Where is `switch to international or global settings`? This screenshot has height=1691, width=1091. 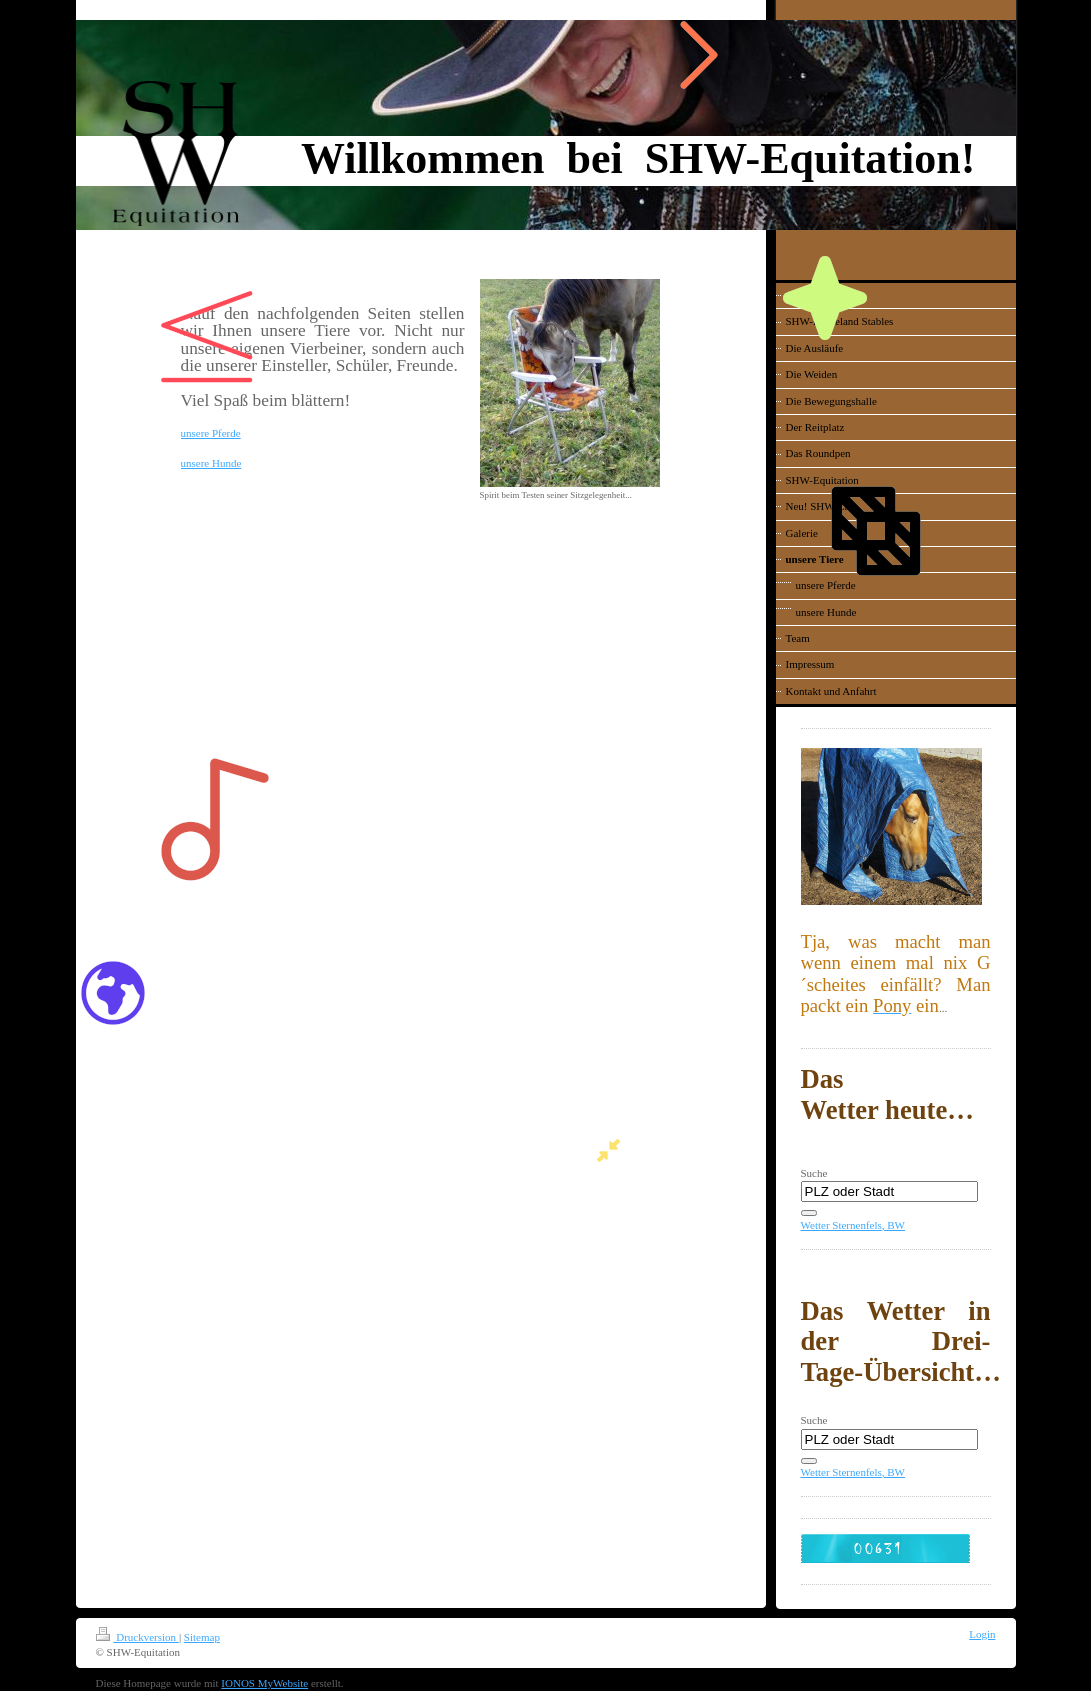 switch to international or global settings is located at coordinates (113, 993).